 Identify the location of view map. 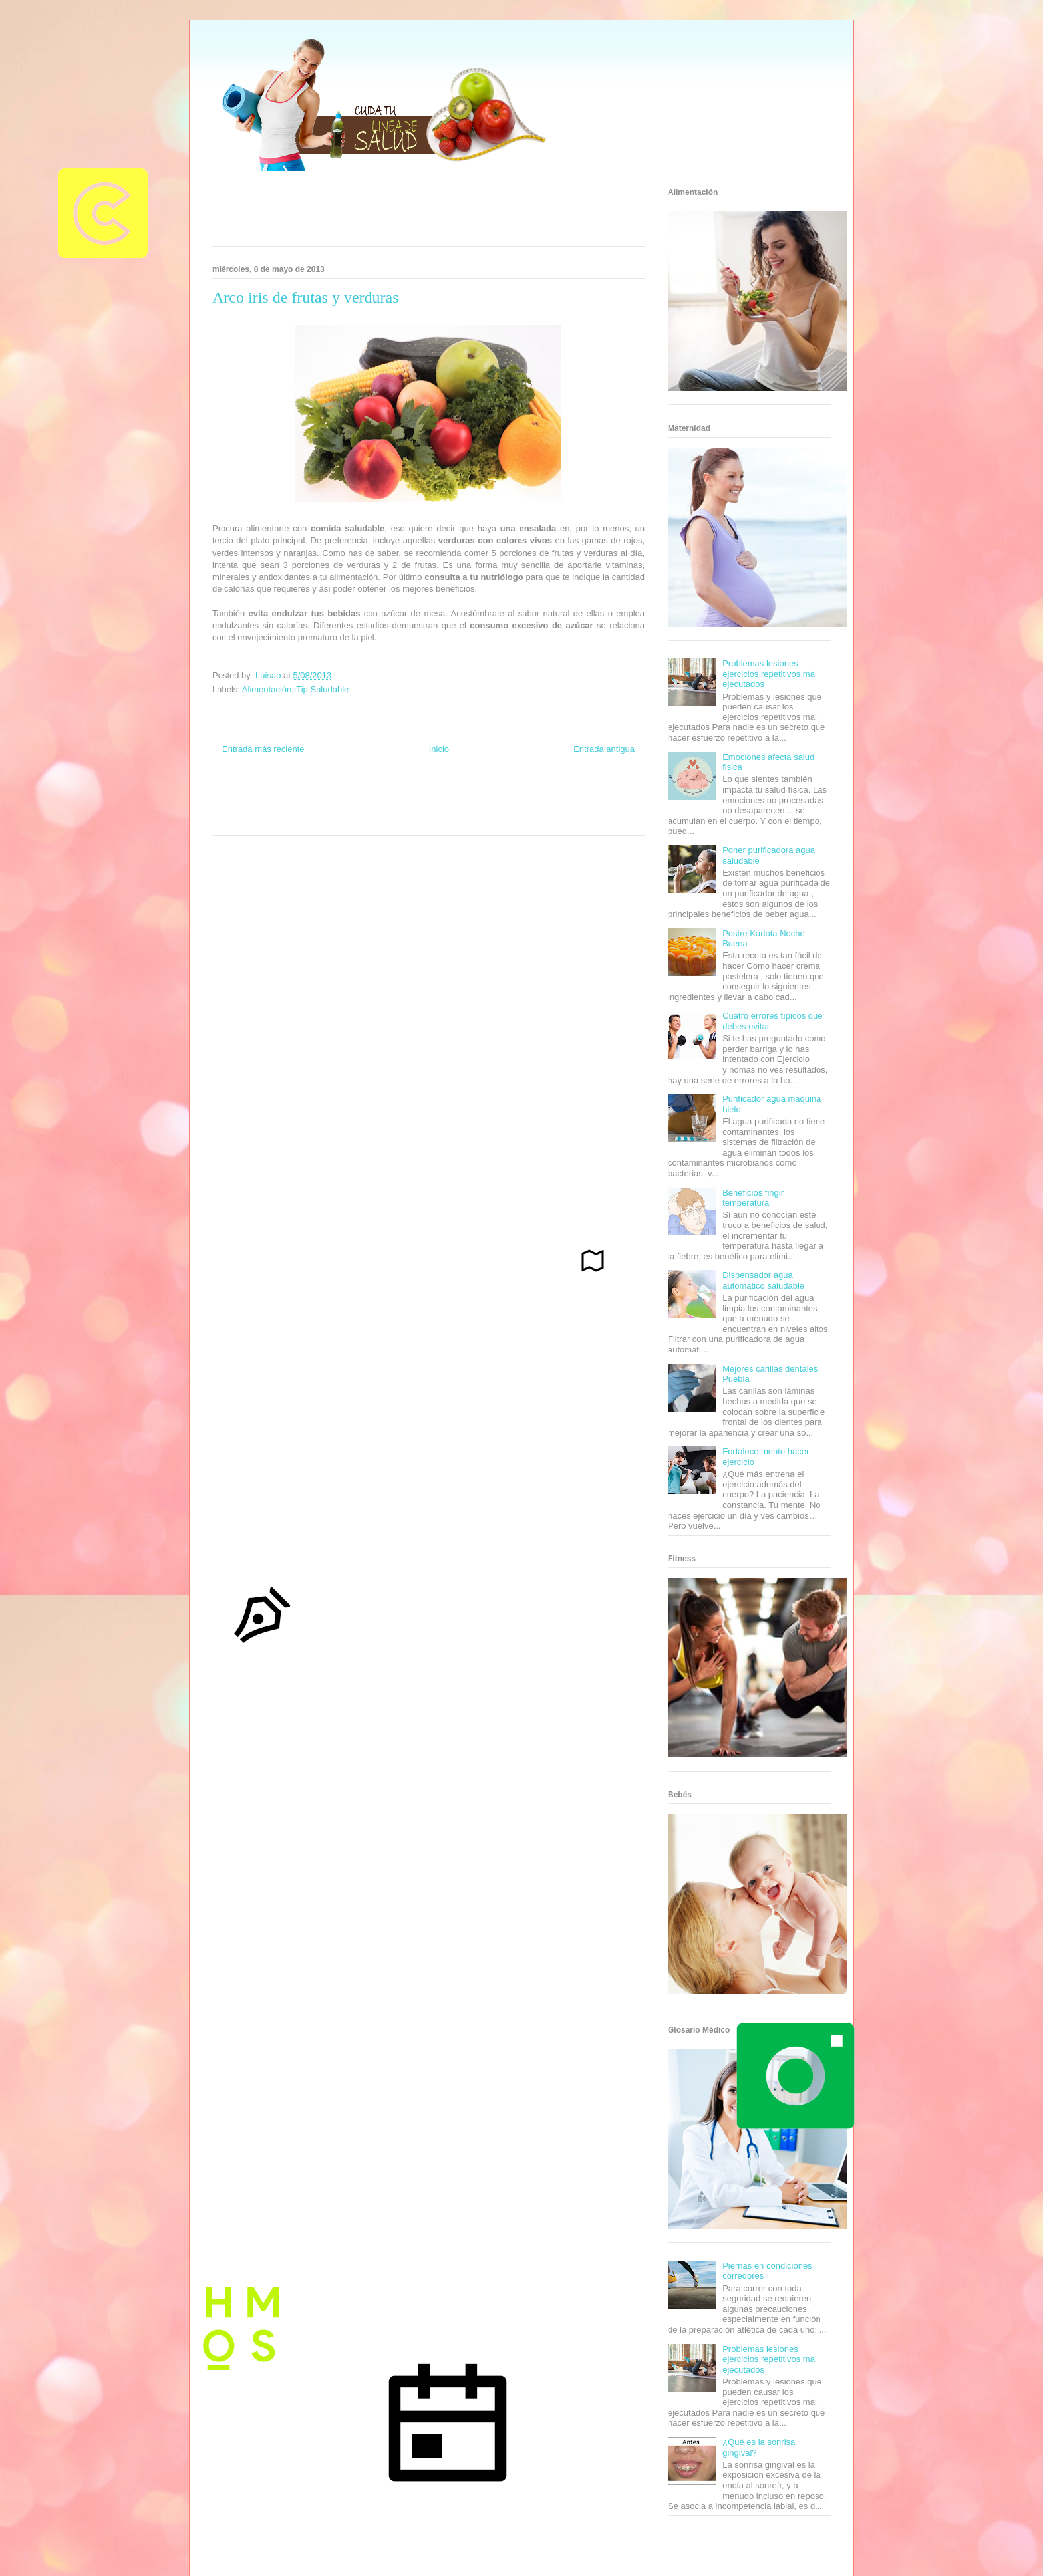
(593, 1261).